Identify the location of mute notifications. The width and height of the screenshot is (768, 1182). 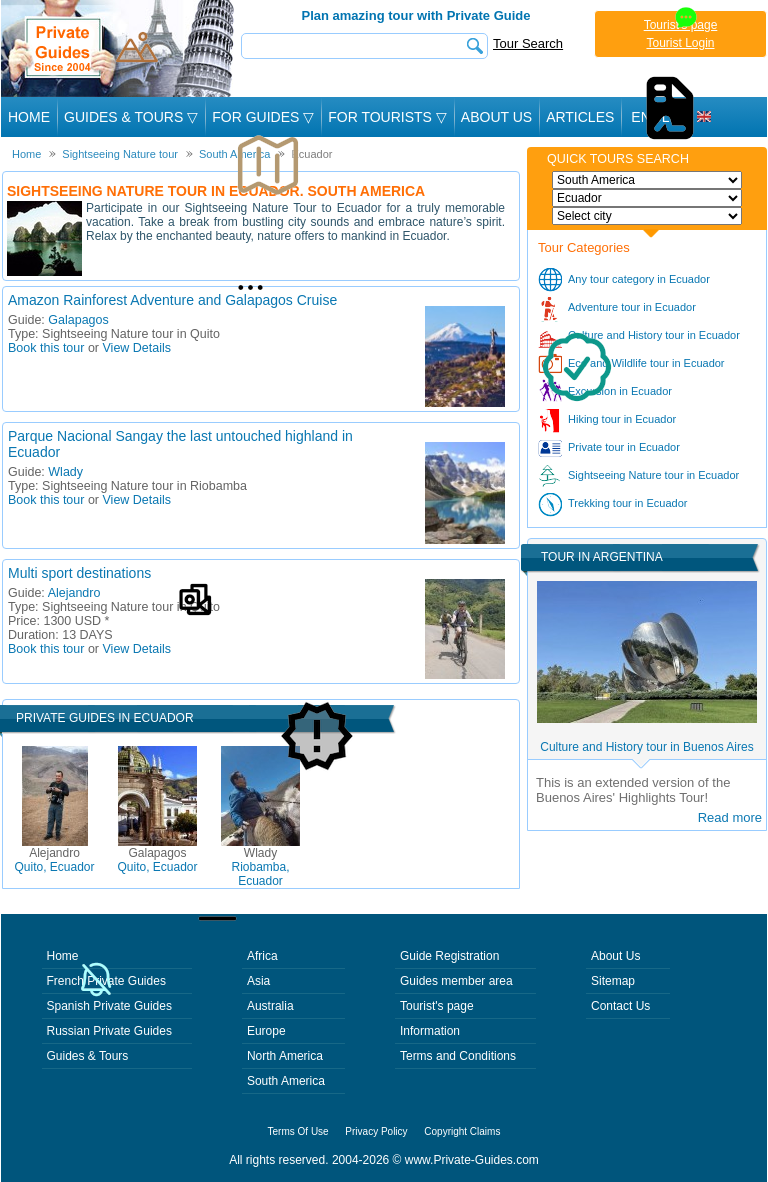
(96, 979).